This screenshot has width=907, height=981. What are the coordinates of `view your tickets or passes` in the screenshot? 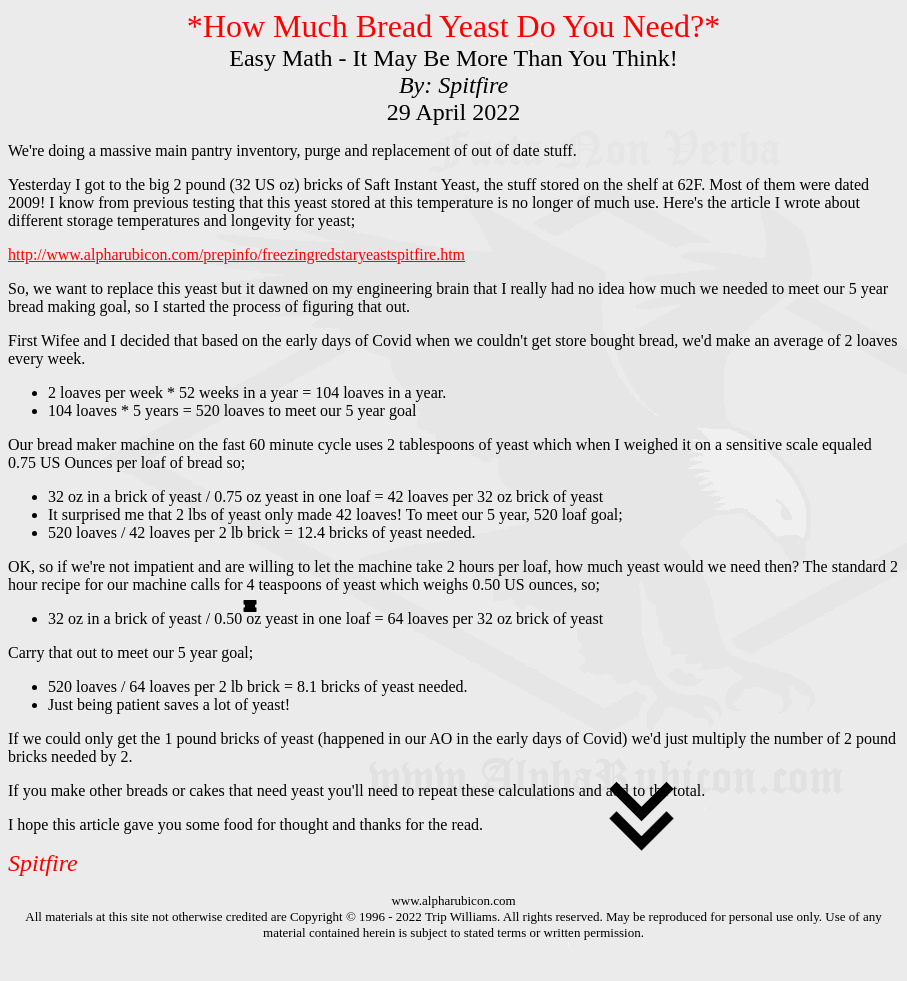 It's located at (250, 606).